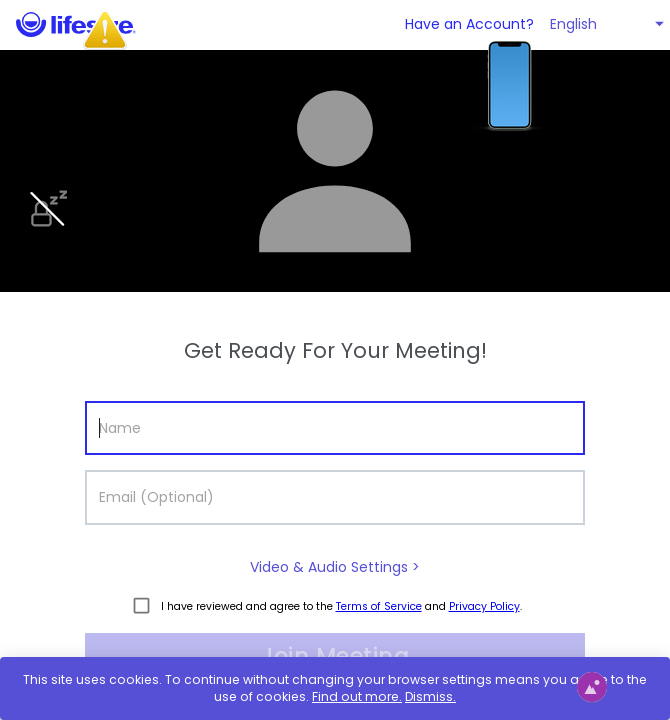 Image resolution: width=670 pixels, height=720 pixels. What do you see at coordinates (48, 208) in the screenshot?
I see `system sleep mode is currently disabled` at bounding box center [48, 208].